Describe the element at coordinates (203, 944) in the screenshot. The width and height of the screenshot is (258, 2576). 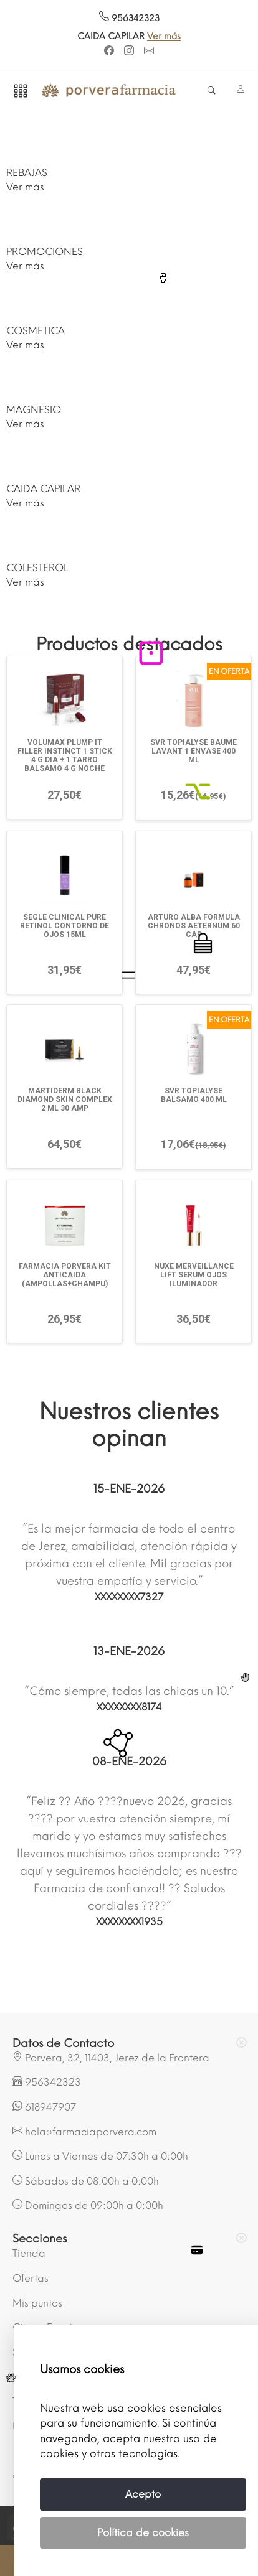
I see `indicates a secure or encrypted connection` at that location.